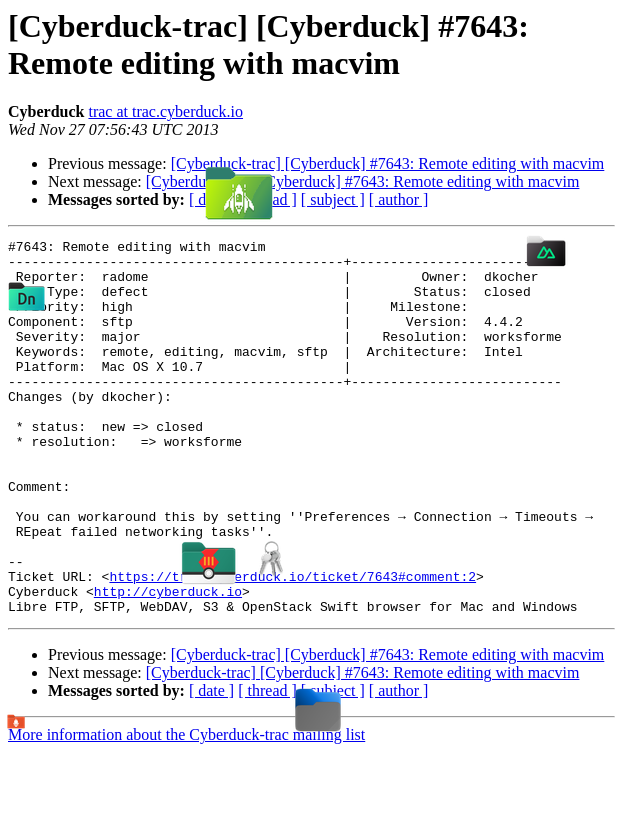 The height and width of the screenshot is (827, 623). I want to click on open your GameJolt games folder, so click(239, 195).